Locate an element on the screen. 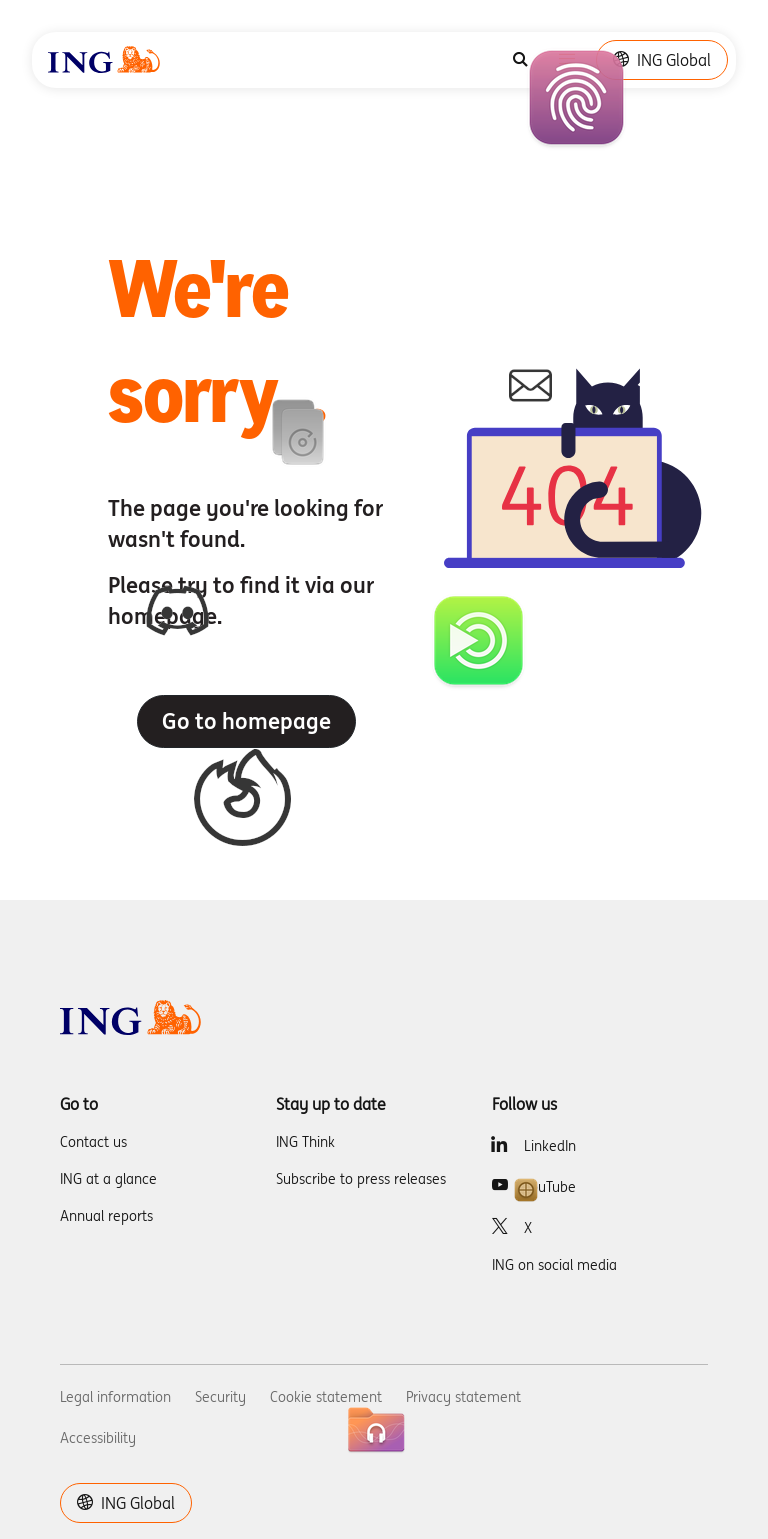 The width and height of the screenshot is (768, 1539). open audacity project files folder is located at coordinates (376, 1431).